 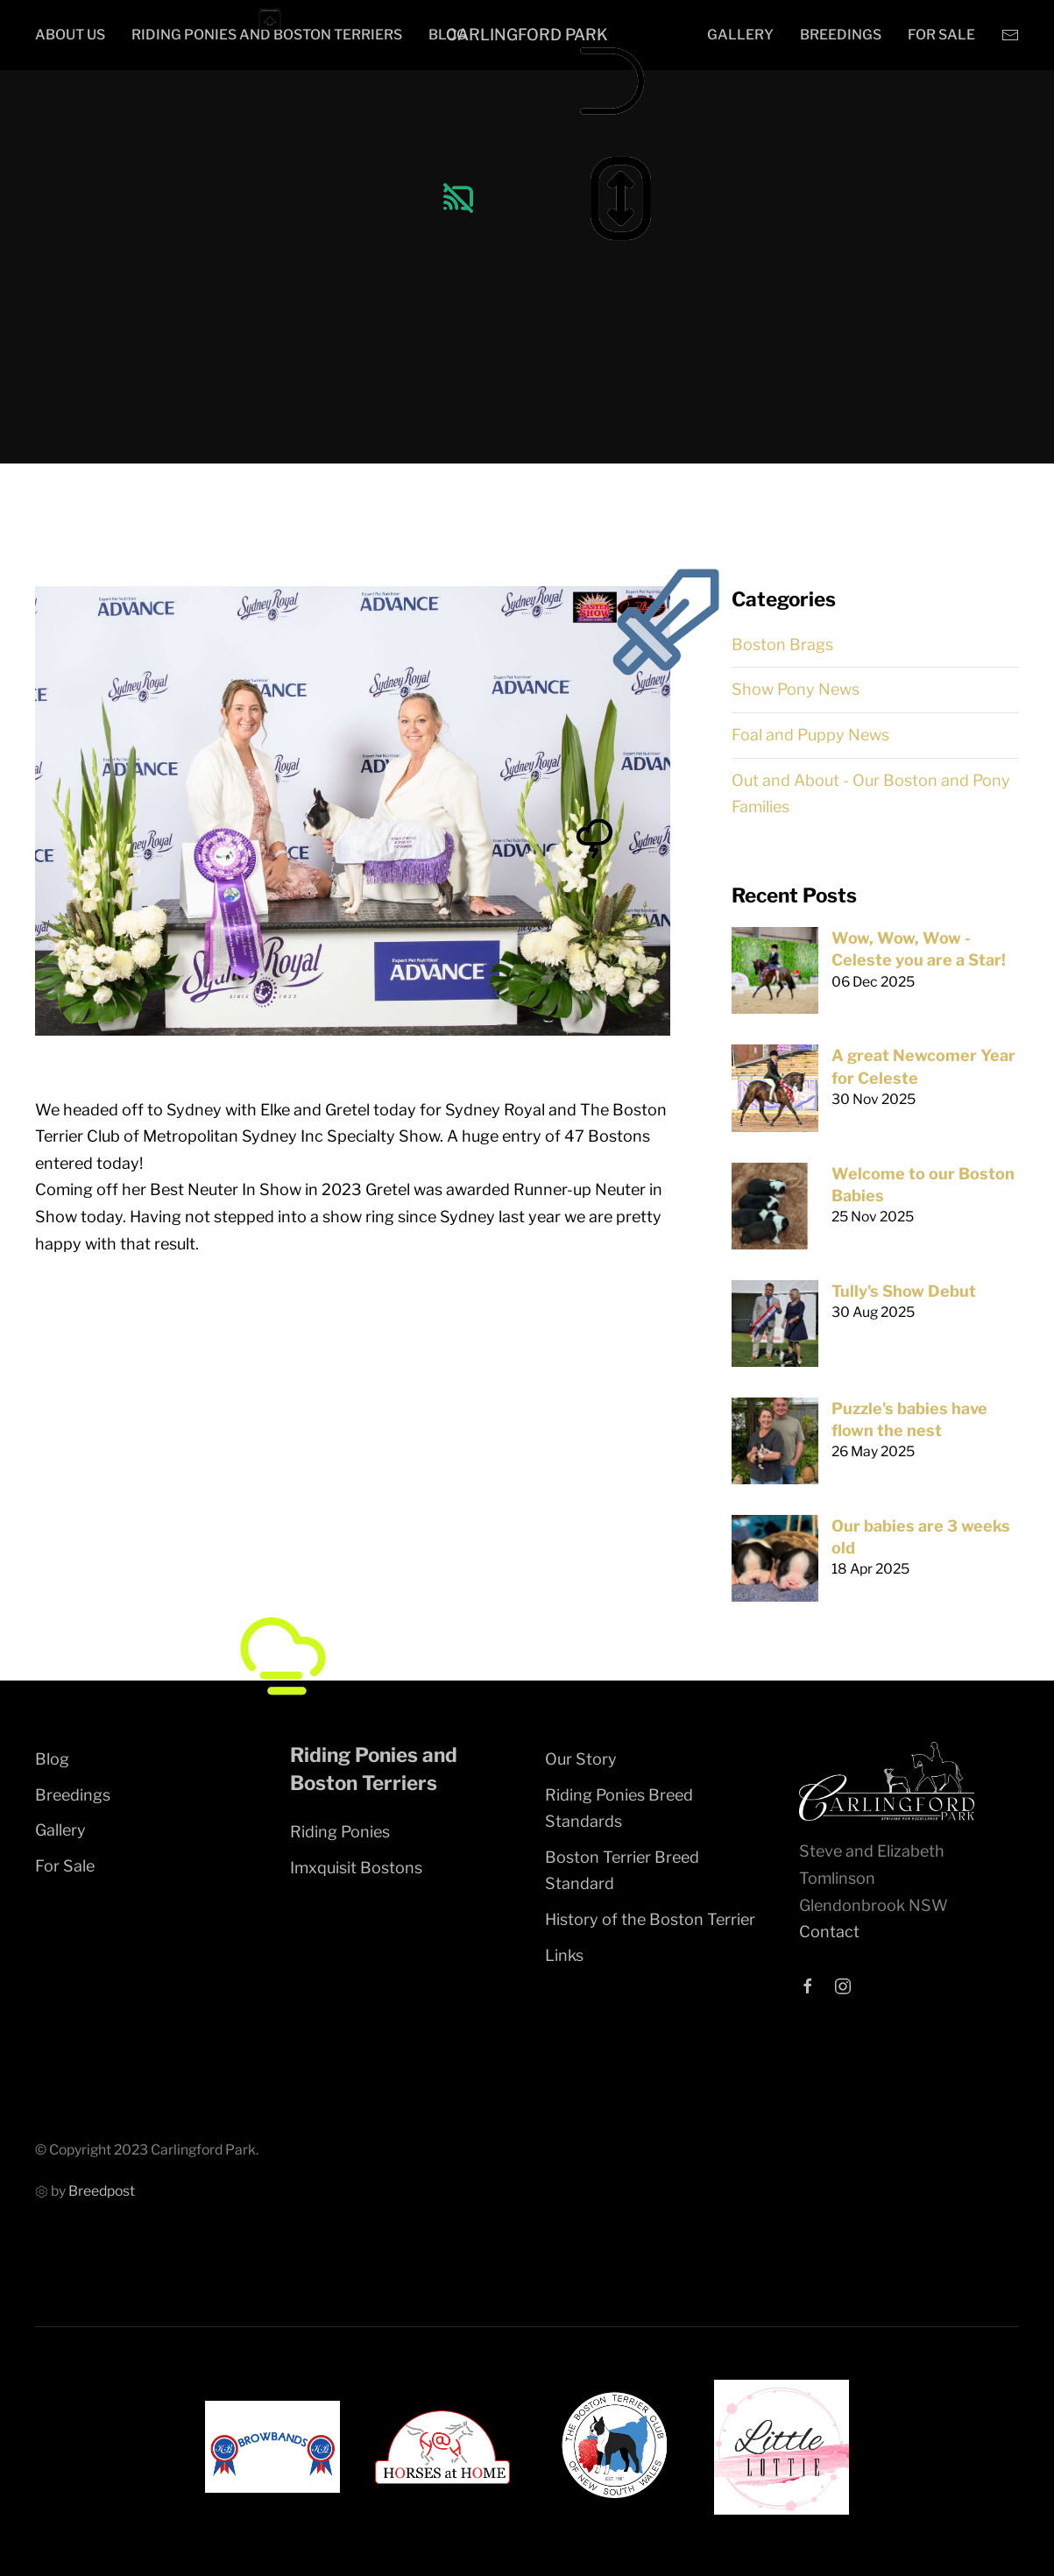 I want to click on unarchive an item or message, so click(x=270, y=19).